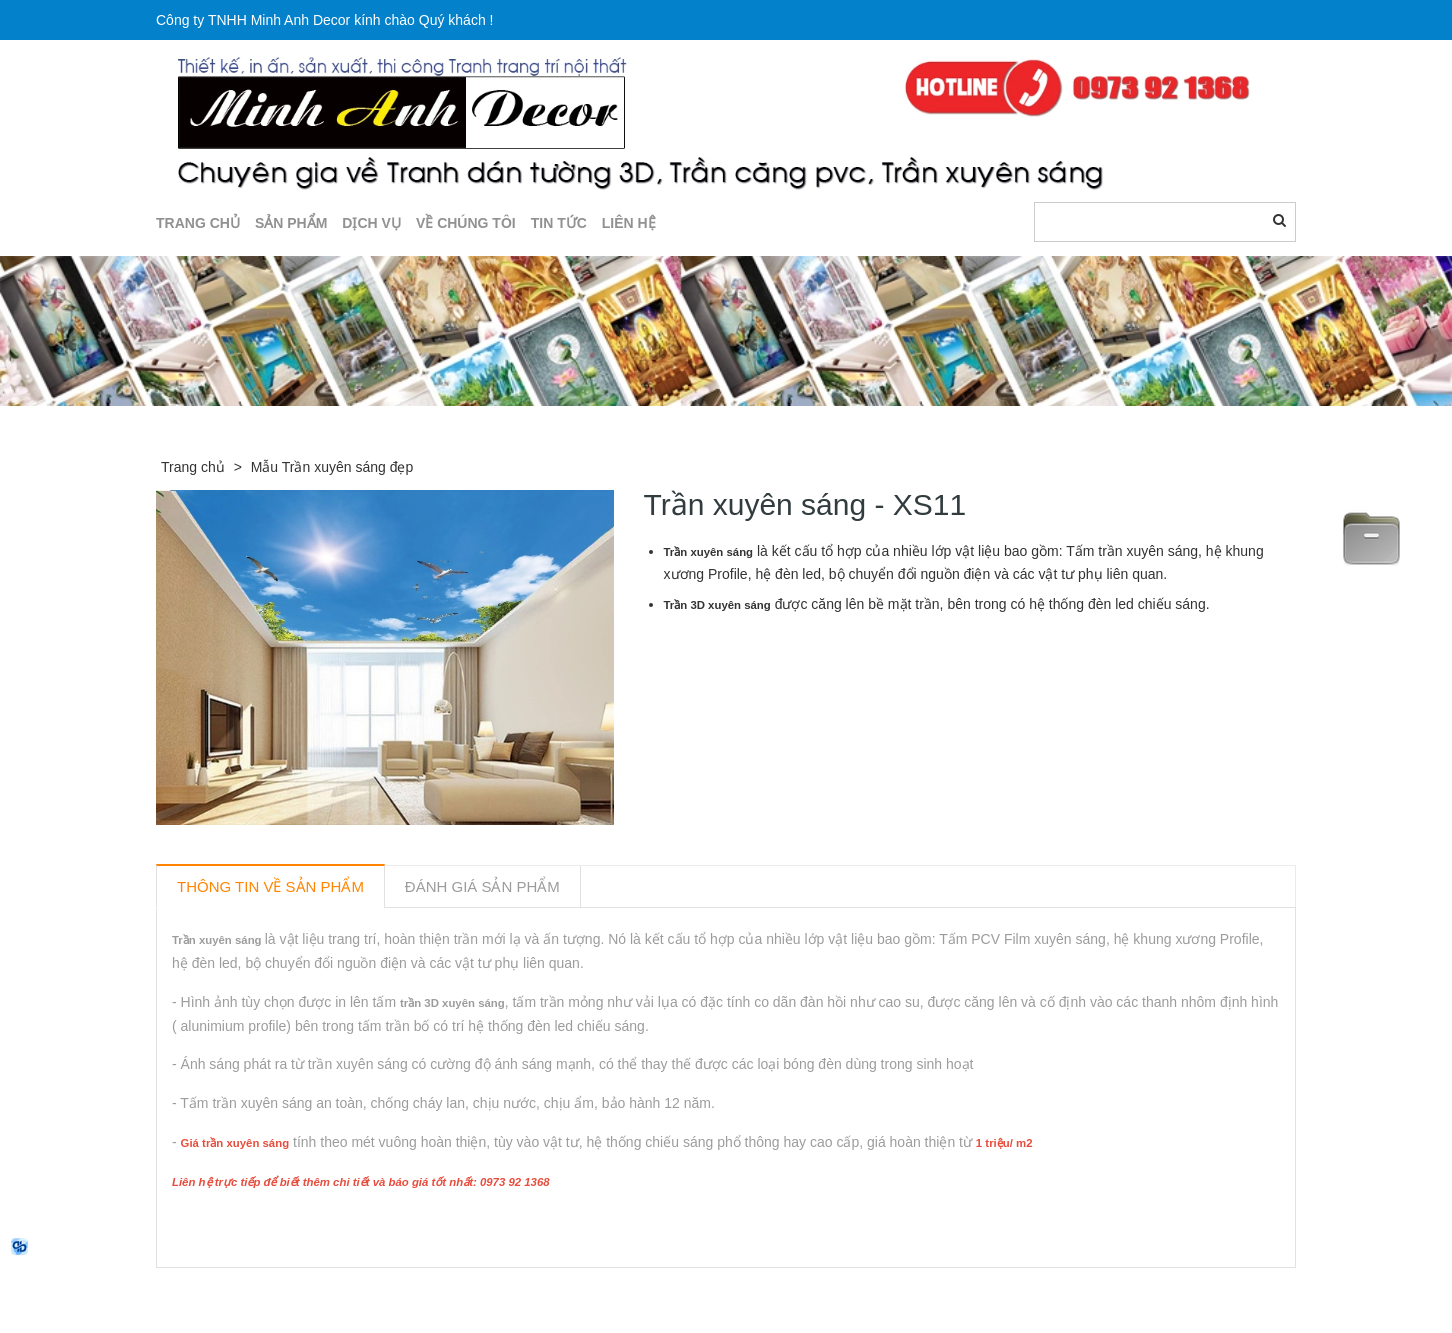  I want to click on launch qutebrowser web browser, so click(19, 1246).